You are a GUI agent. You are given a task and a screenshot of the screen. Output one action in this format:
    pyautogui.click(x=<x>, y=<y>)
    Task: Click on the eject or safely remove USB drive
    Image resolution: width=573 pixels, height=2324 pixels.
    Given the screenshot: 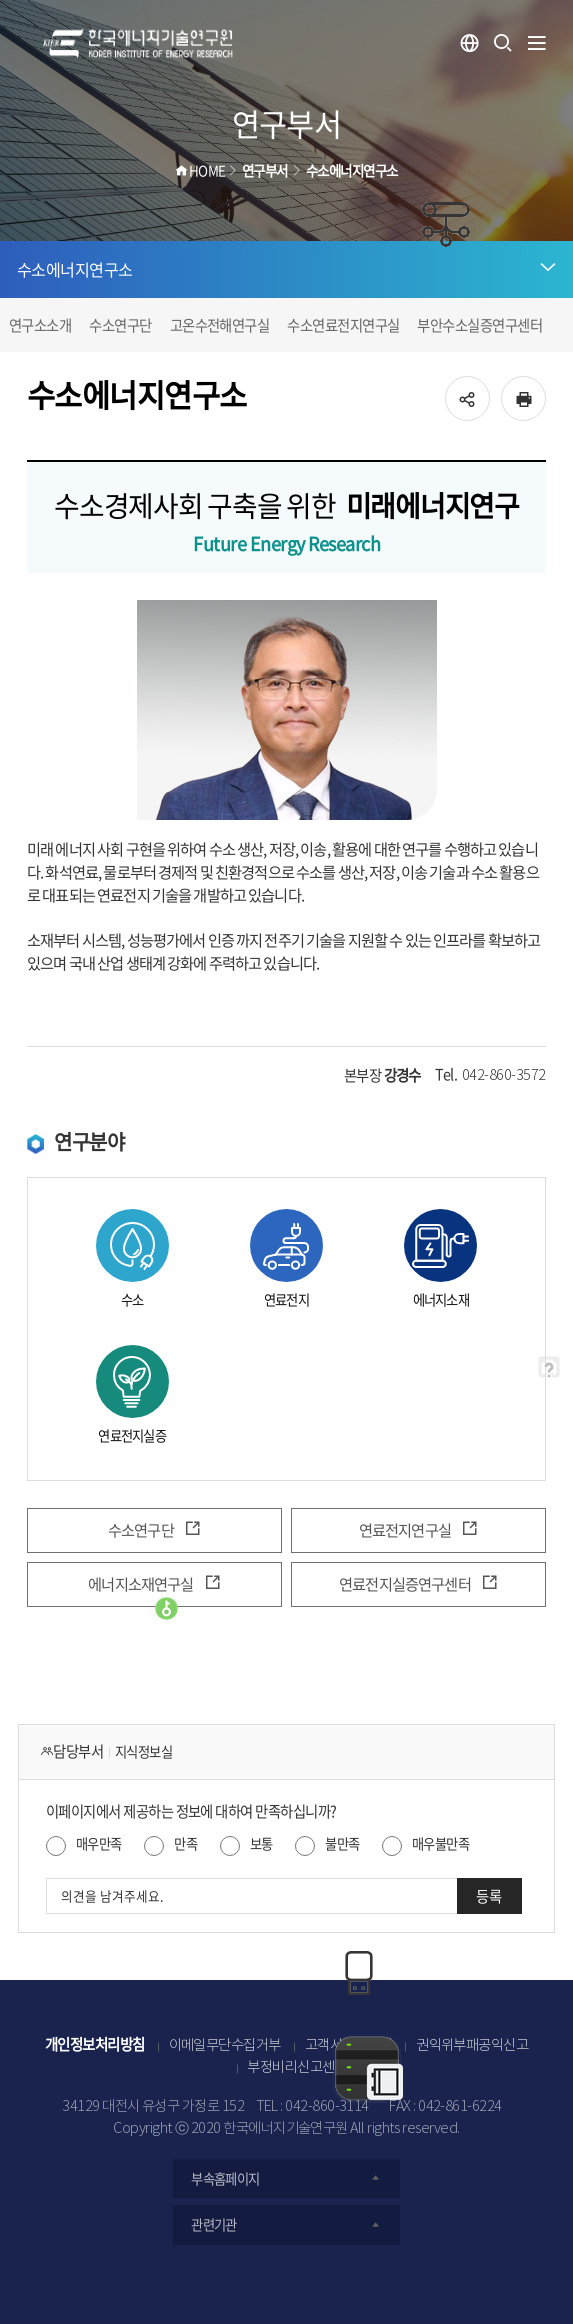 What is the action you would take?
    pyautogui.click(x=359, y=1973)
    